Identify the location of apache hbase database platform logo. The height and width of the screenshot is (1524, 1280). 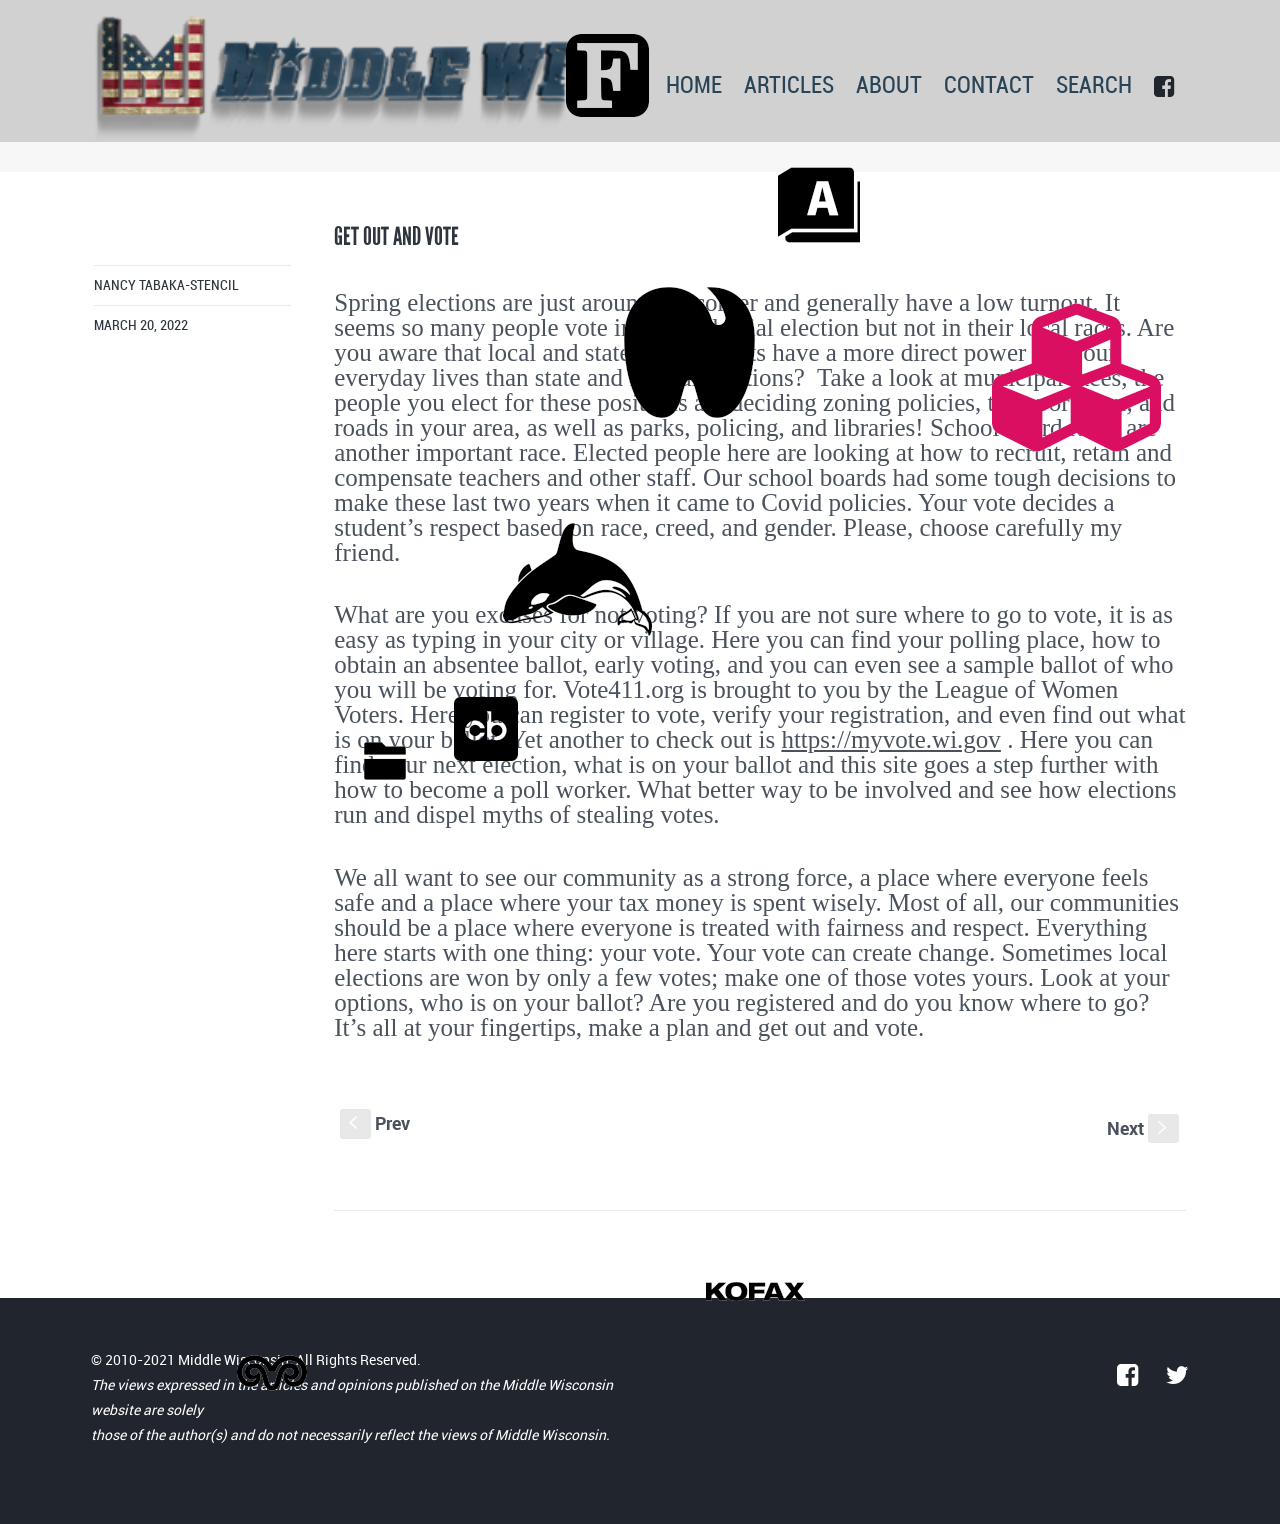
(577, 579).